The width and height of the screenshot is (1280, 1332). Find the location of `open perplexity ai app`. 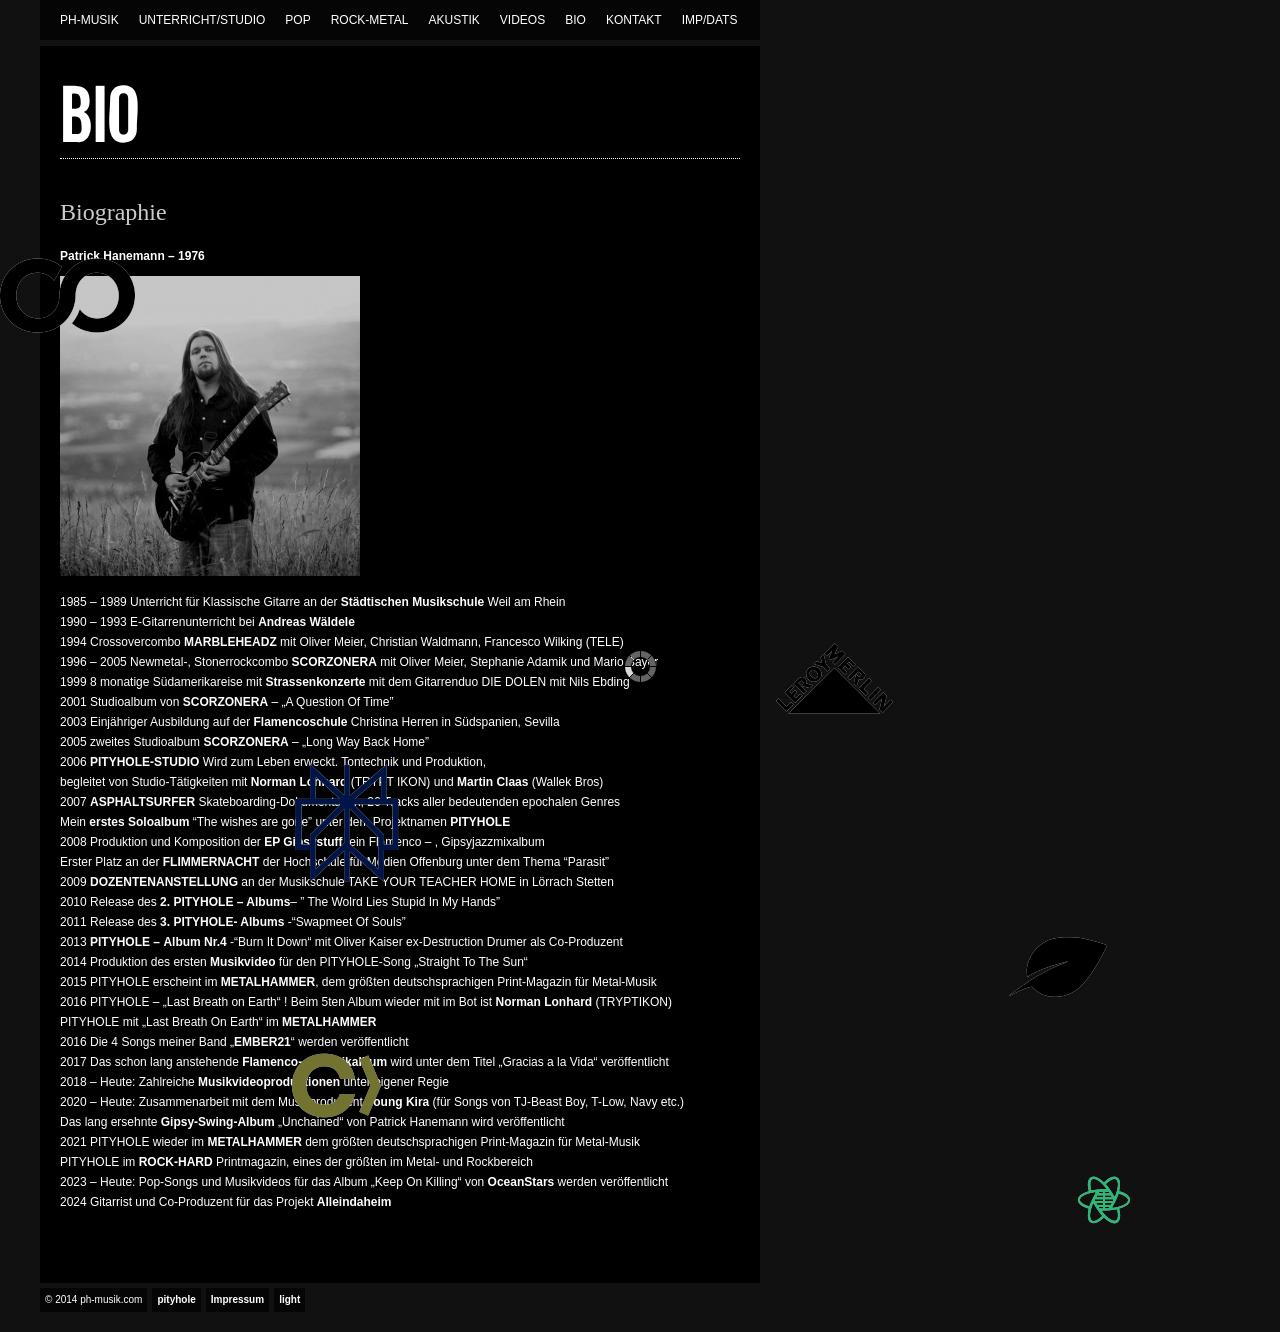

open perplexity ai app is located at coordinates (347, 823).